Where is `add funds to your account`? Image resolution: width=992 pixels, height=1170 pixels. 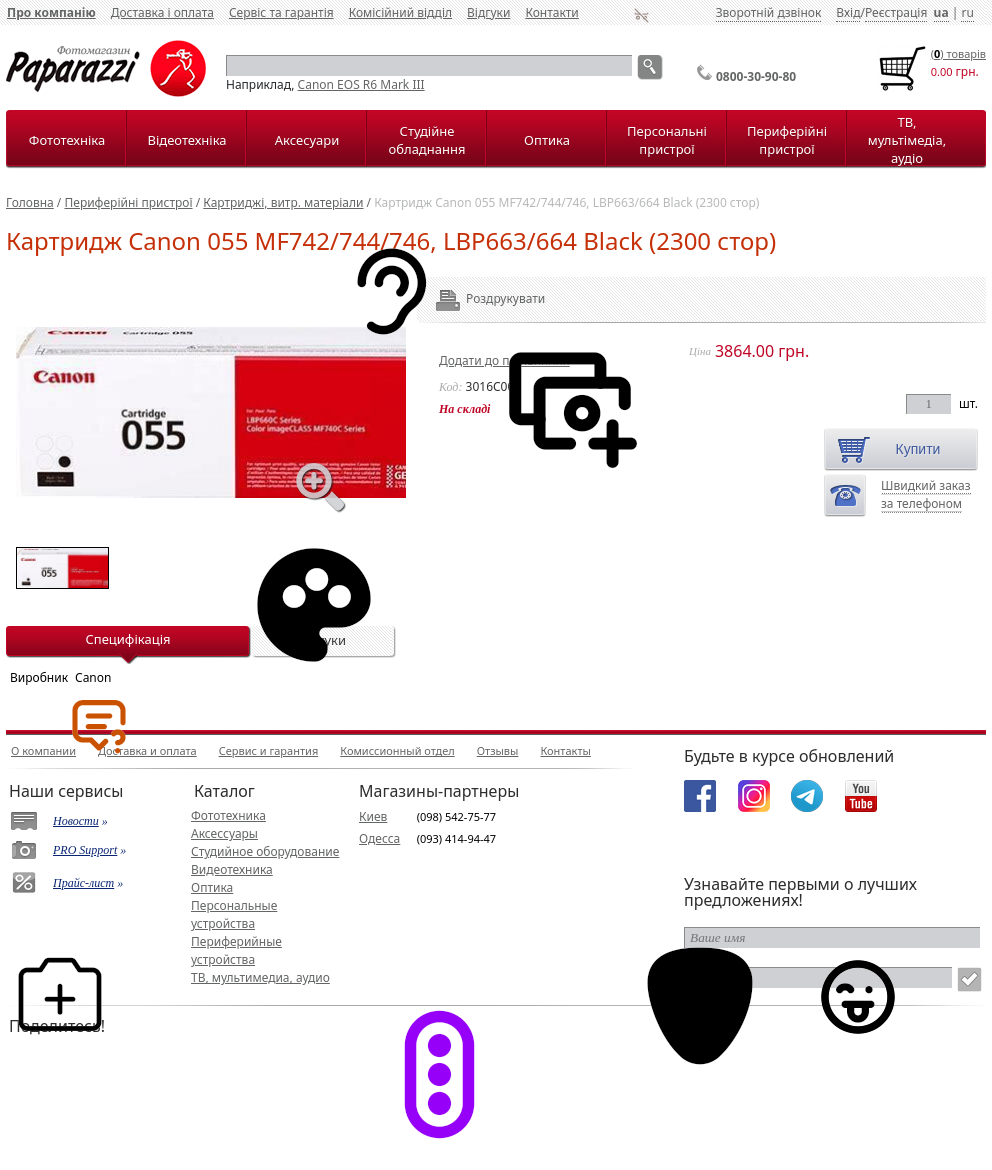
add funds to your account is located at coordinates (570, 401).